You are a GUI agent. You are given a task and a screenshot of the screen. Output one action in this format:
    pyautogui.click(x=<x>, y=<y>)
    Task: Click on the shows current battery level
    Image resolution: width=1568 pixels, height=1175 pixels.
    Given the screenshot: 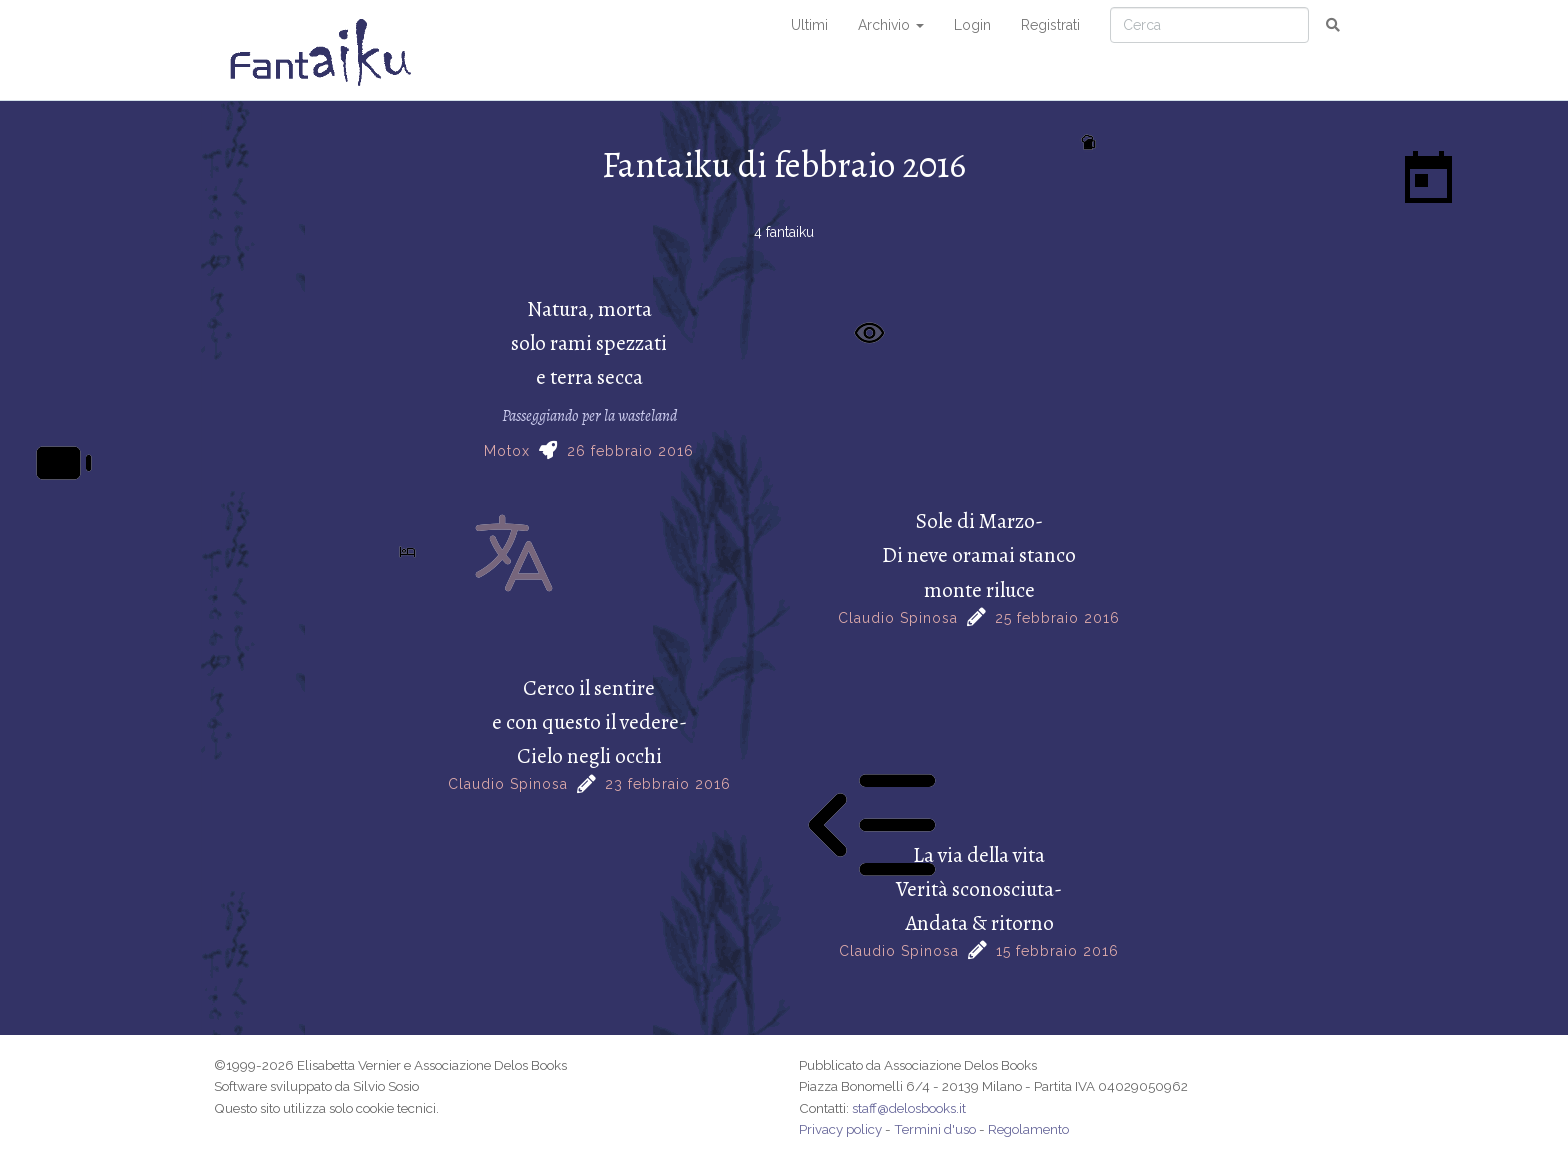 What is the action you would take?
    pyautogui.click(x=64, y=463)
    